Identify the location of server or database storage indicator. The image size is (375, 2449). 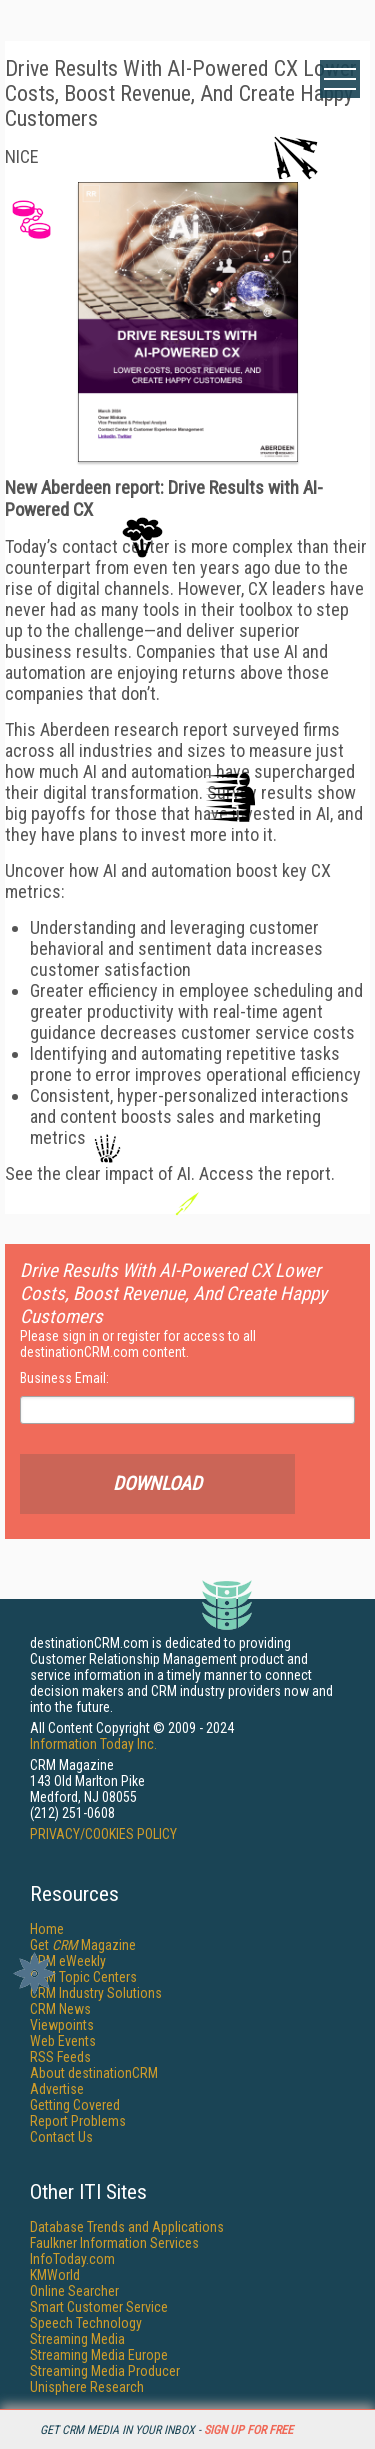
(227, 1605).